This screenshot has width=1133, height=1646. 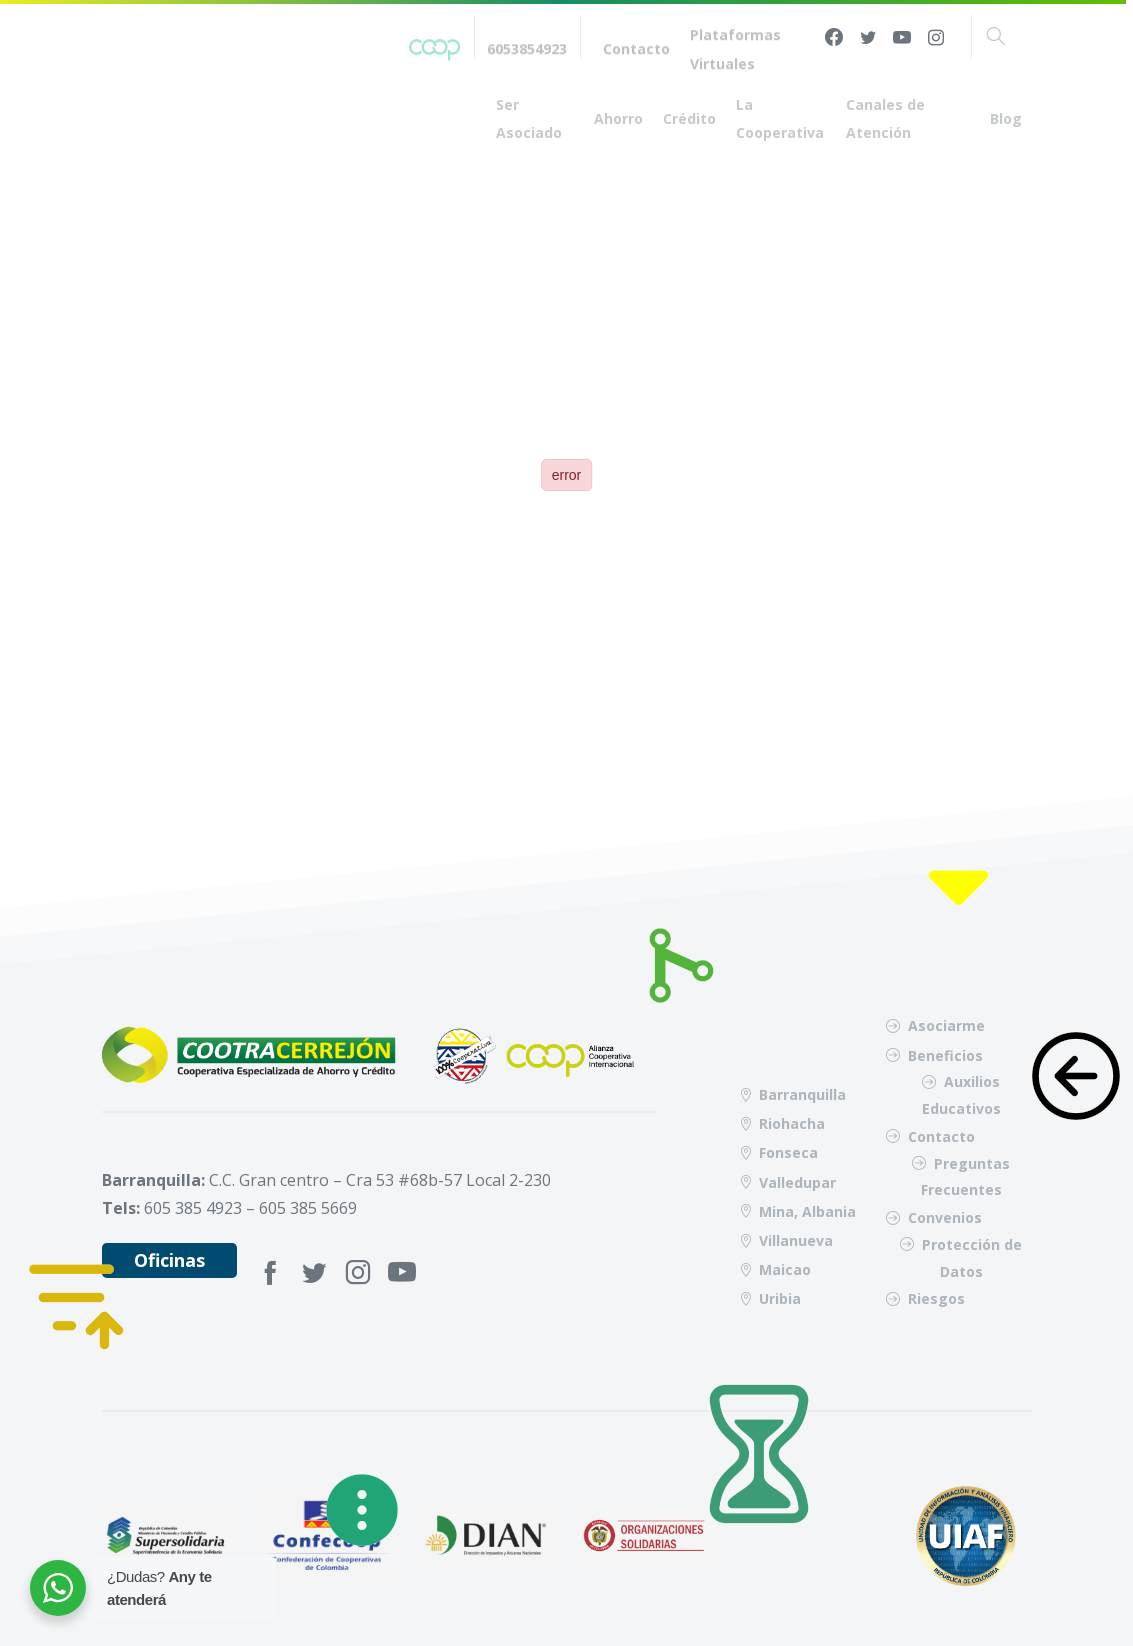 I want to click on sort items in descending order, so click(x=958, y=865).